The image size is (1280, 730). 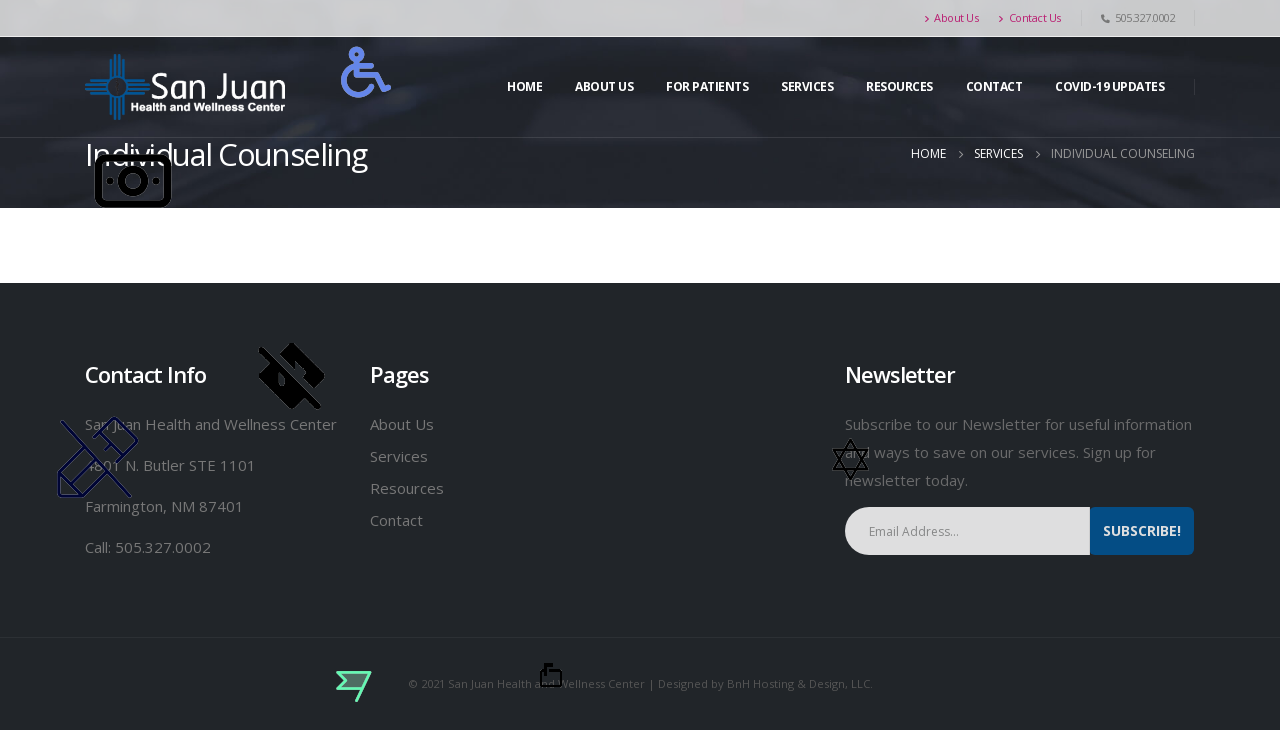 What do you see at coordinates (133, 181) in the screenshot?
I see `make a payment or transaction` at bounding box center [133, 181].